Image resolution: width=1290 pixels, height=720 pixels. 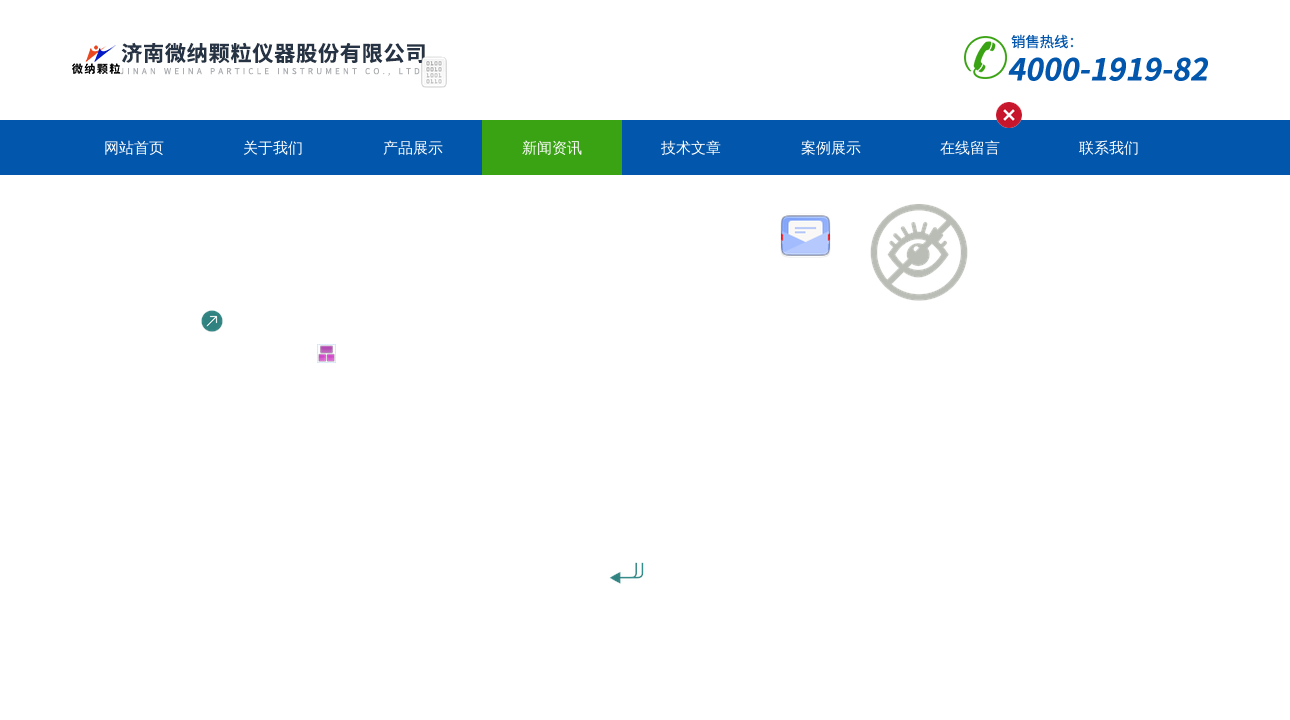 I want to click on indicates a binary or executable file type, so click(x=434, y=72).